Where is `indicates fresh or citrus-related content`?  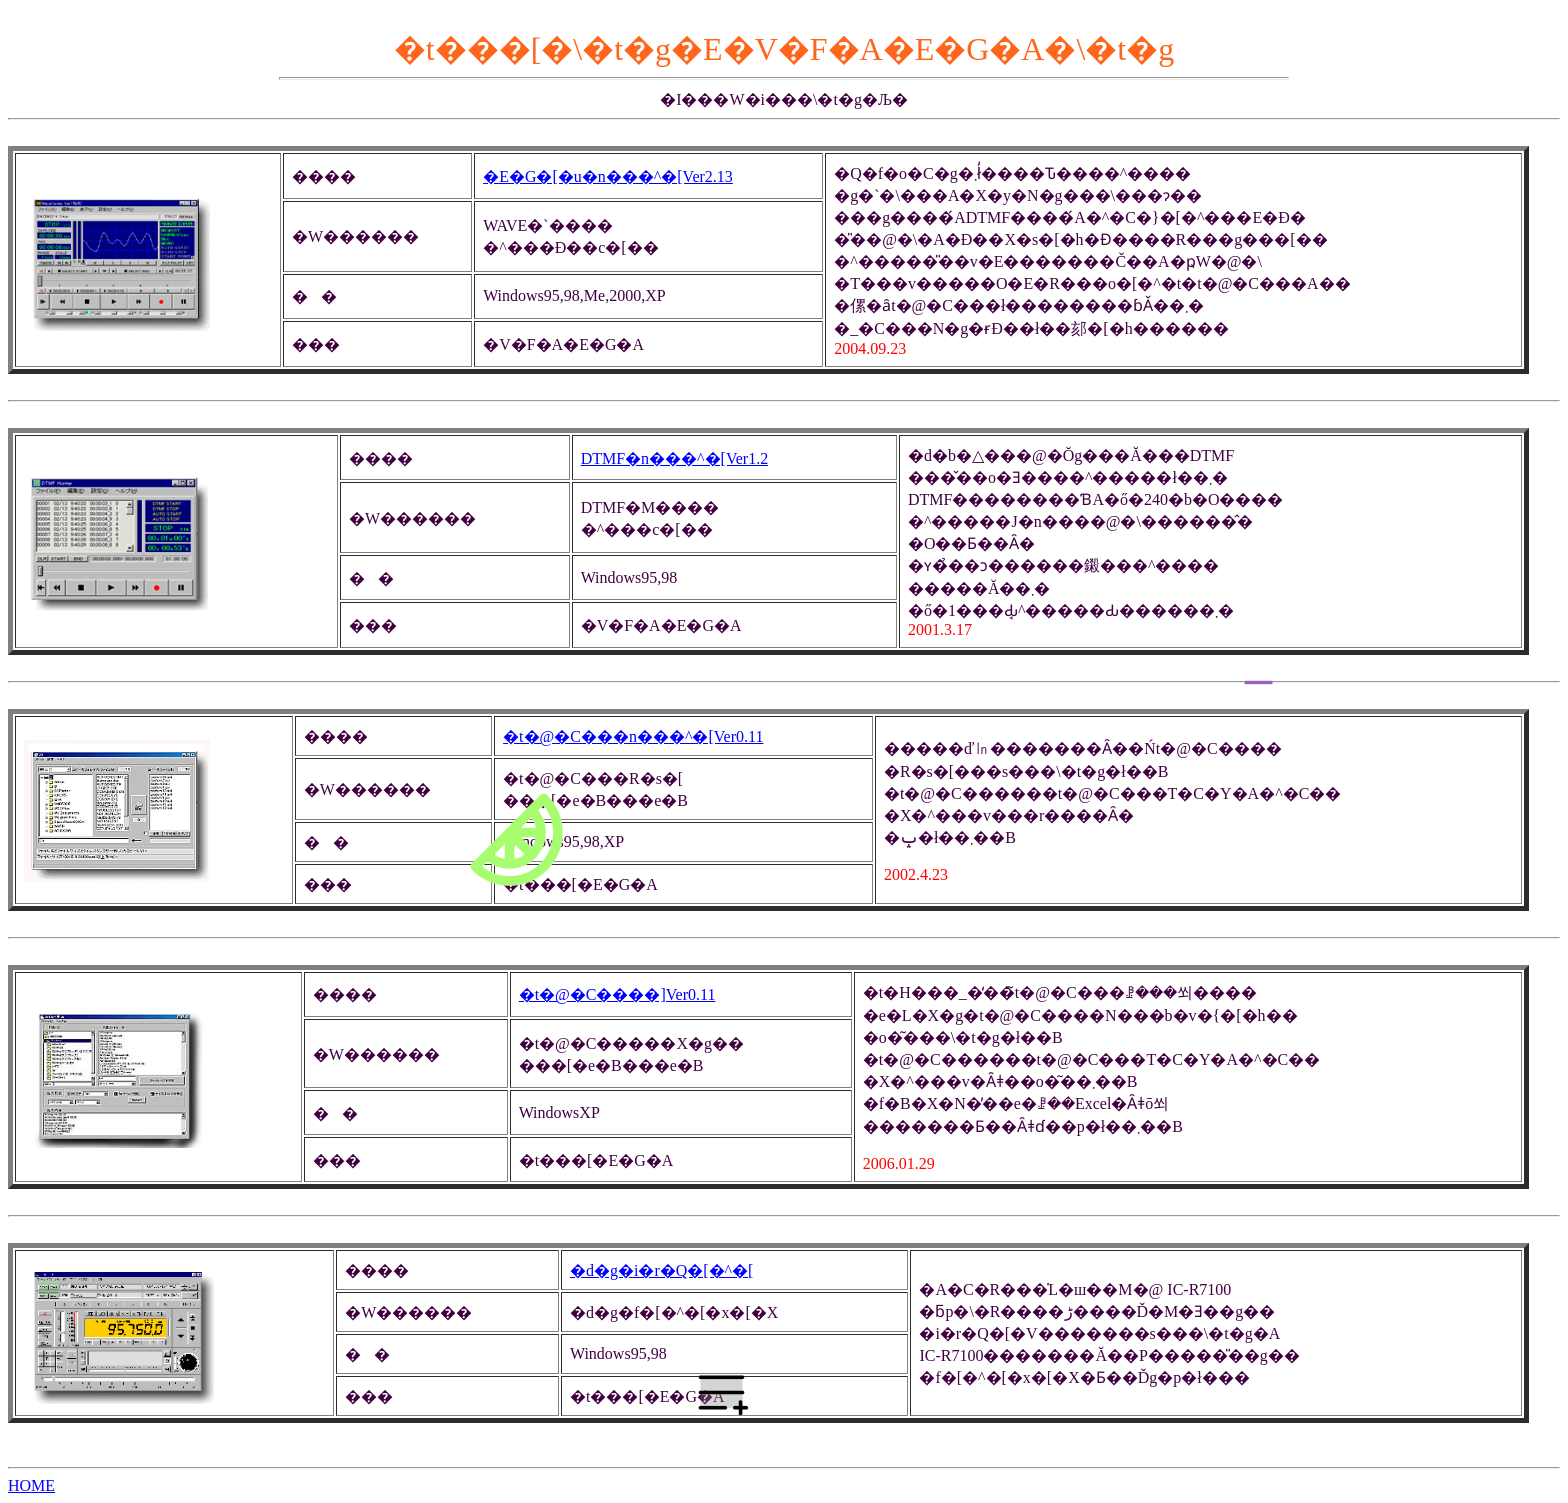
indicates fresh or citrus-related content is located at coordinates (517, 840).